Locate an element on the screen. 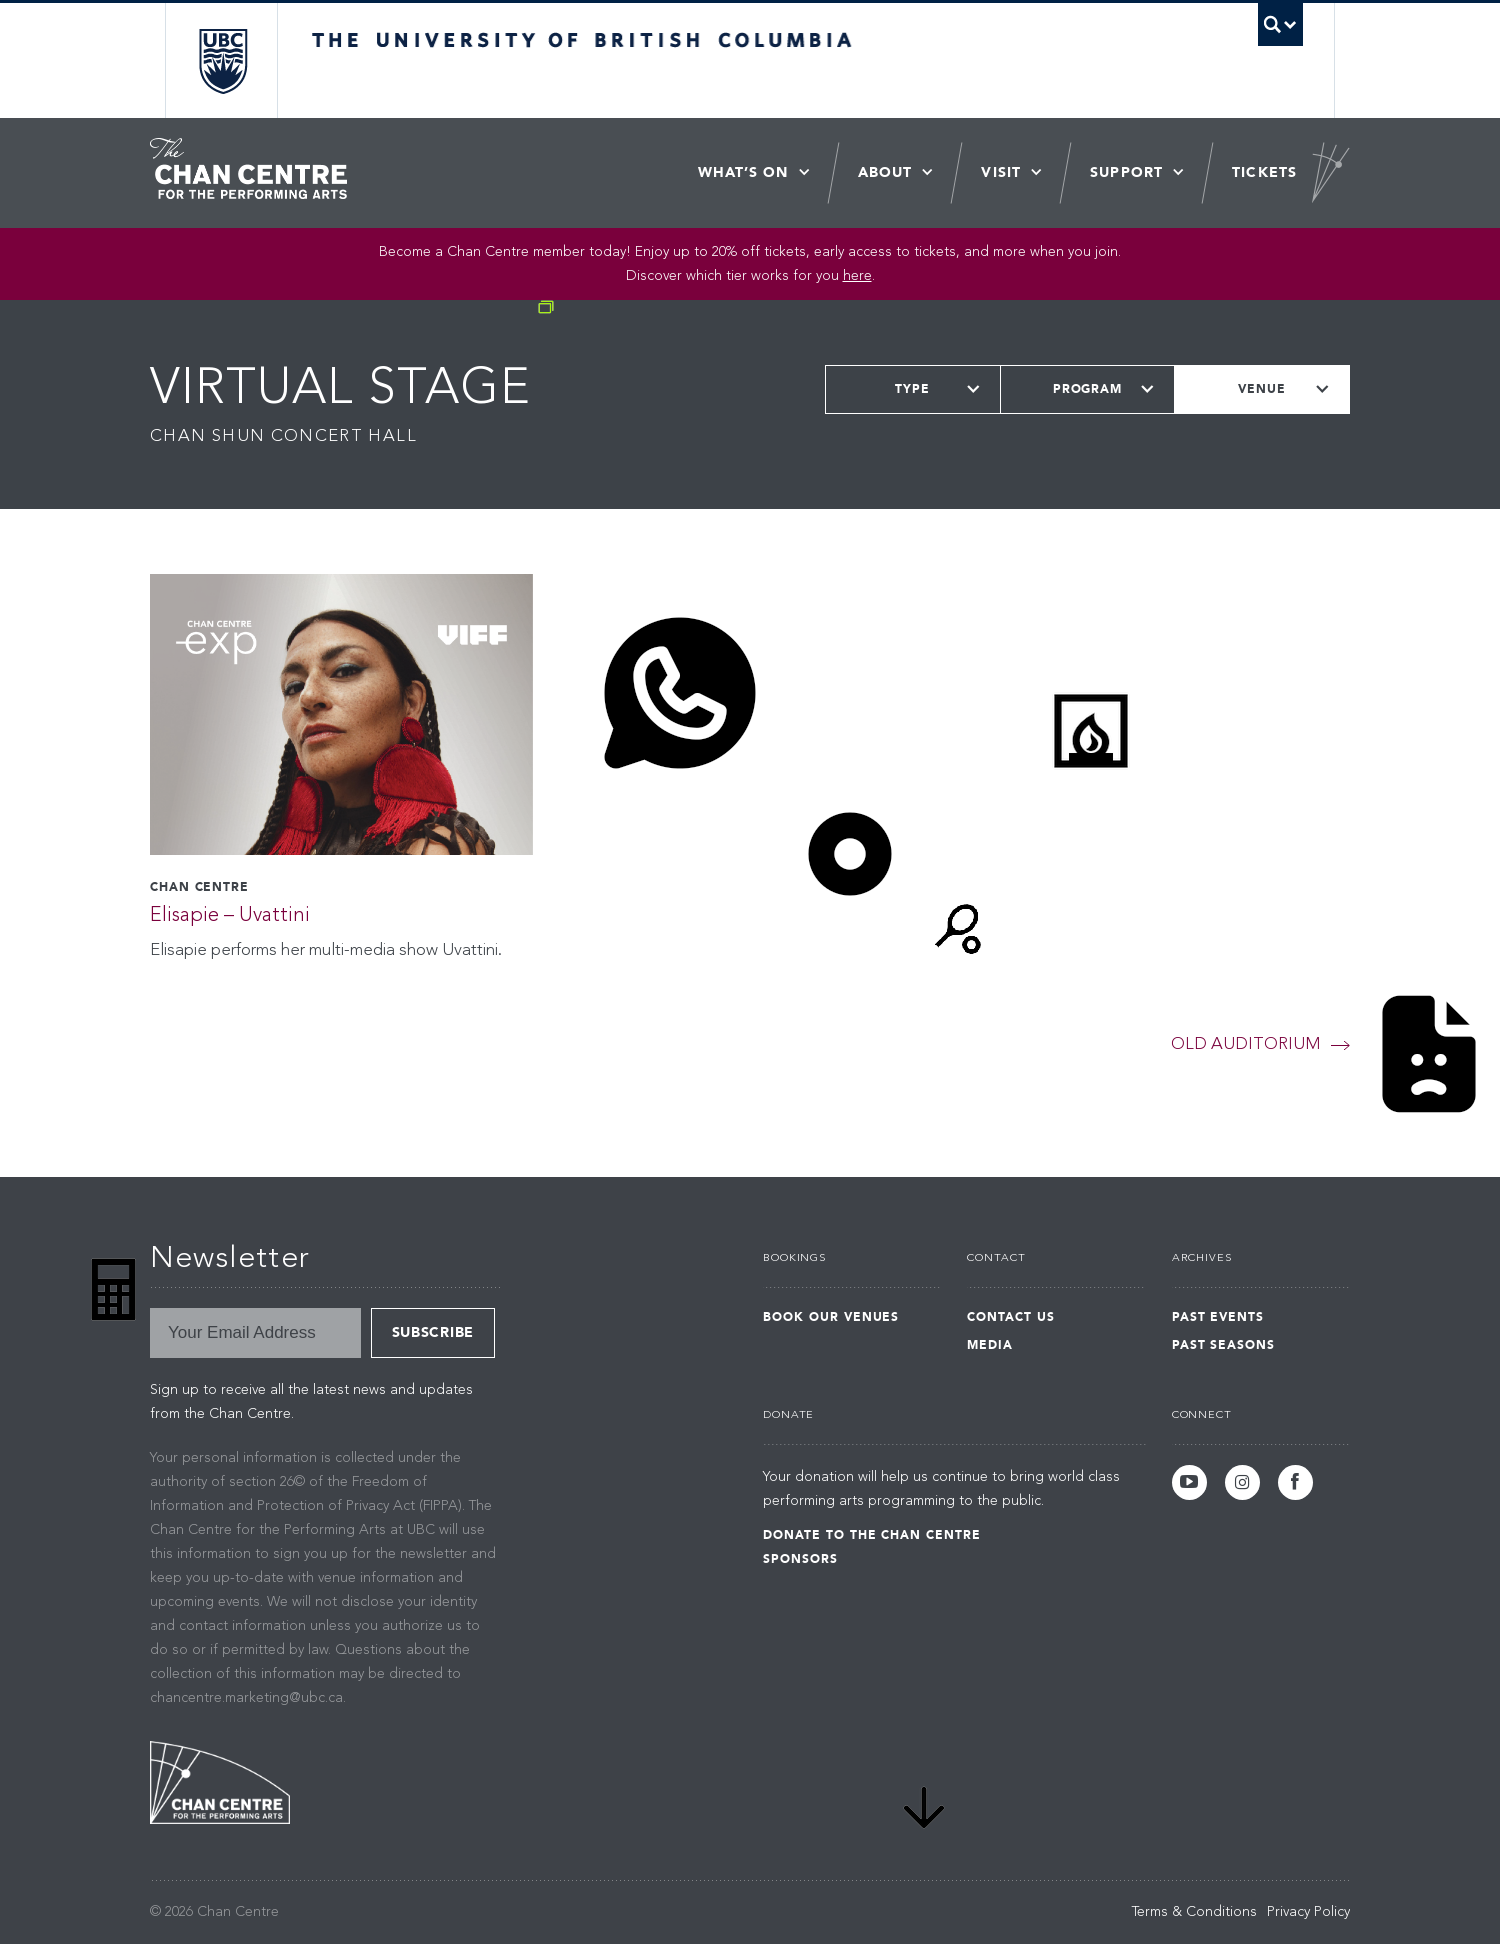 The height and width of the screenshot is (1944, 1500). access fireplace or heating controls is located at coordinates (1091, 731).